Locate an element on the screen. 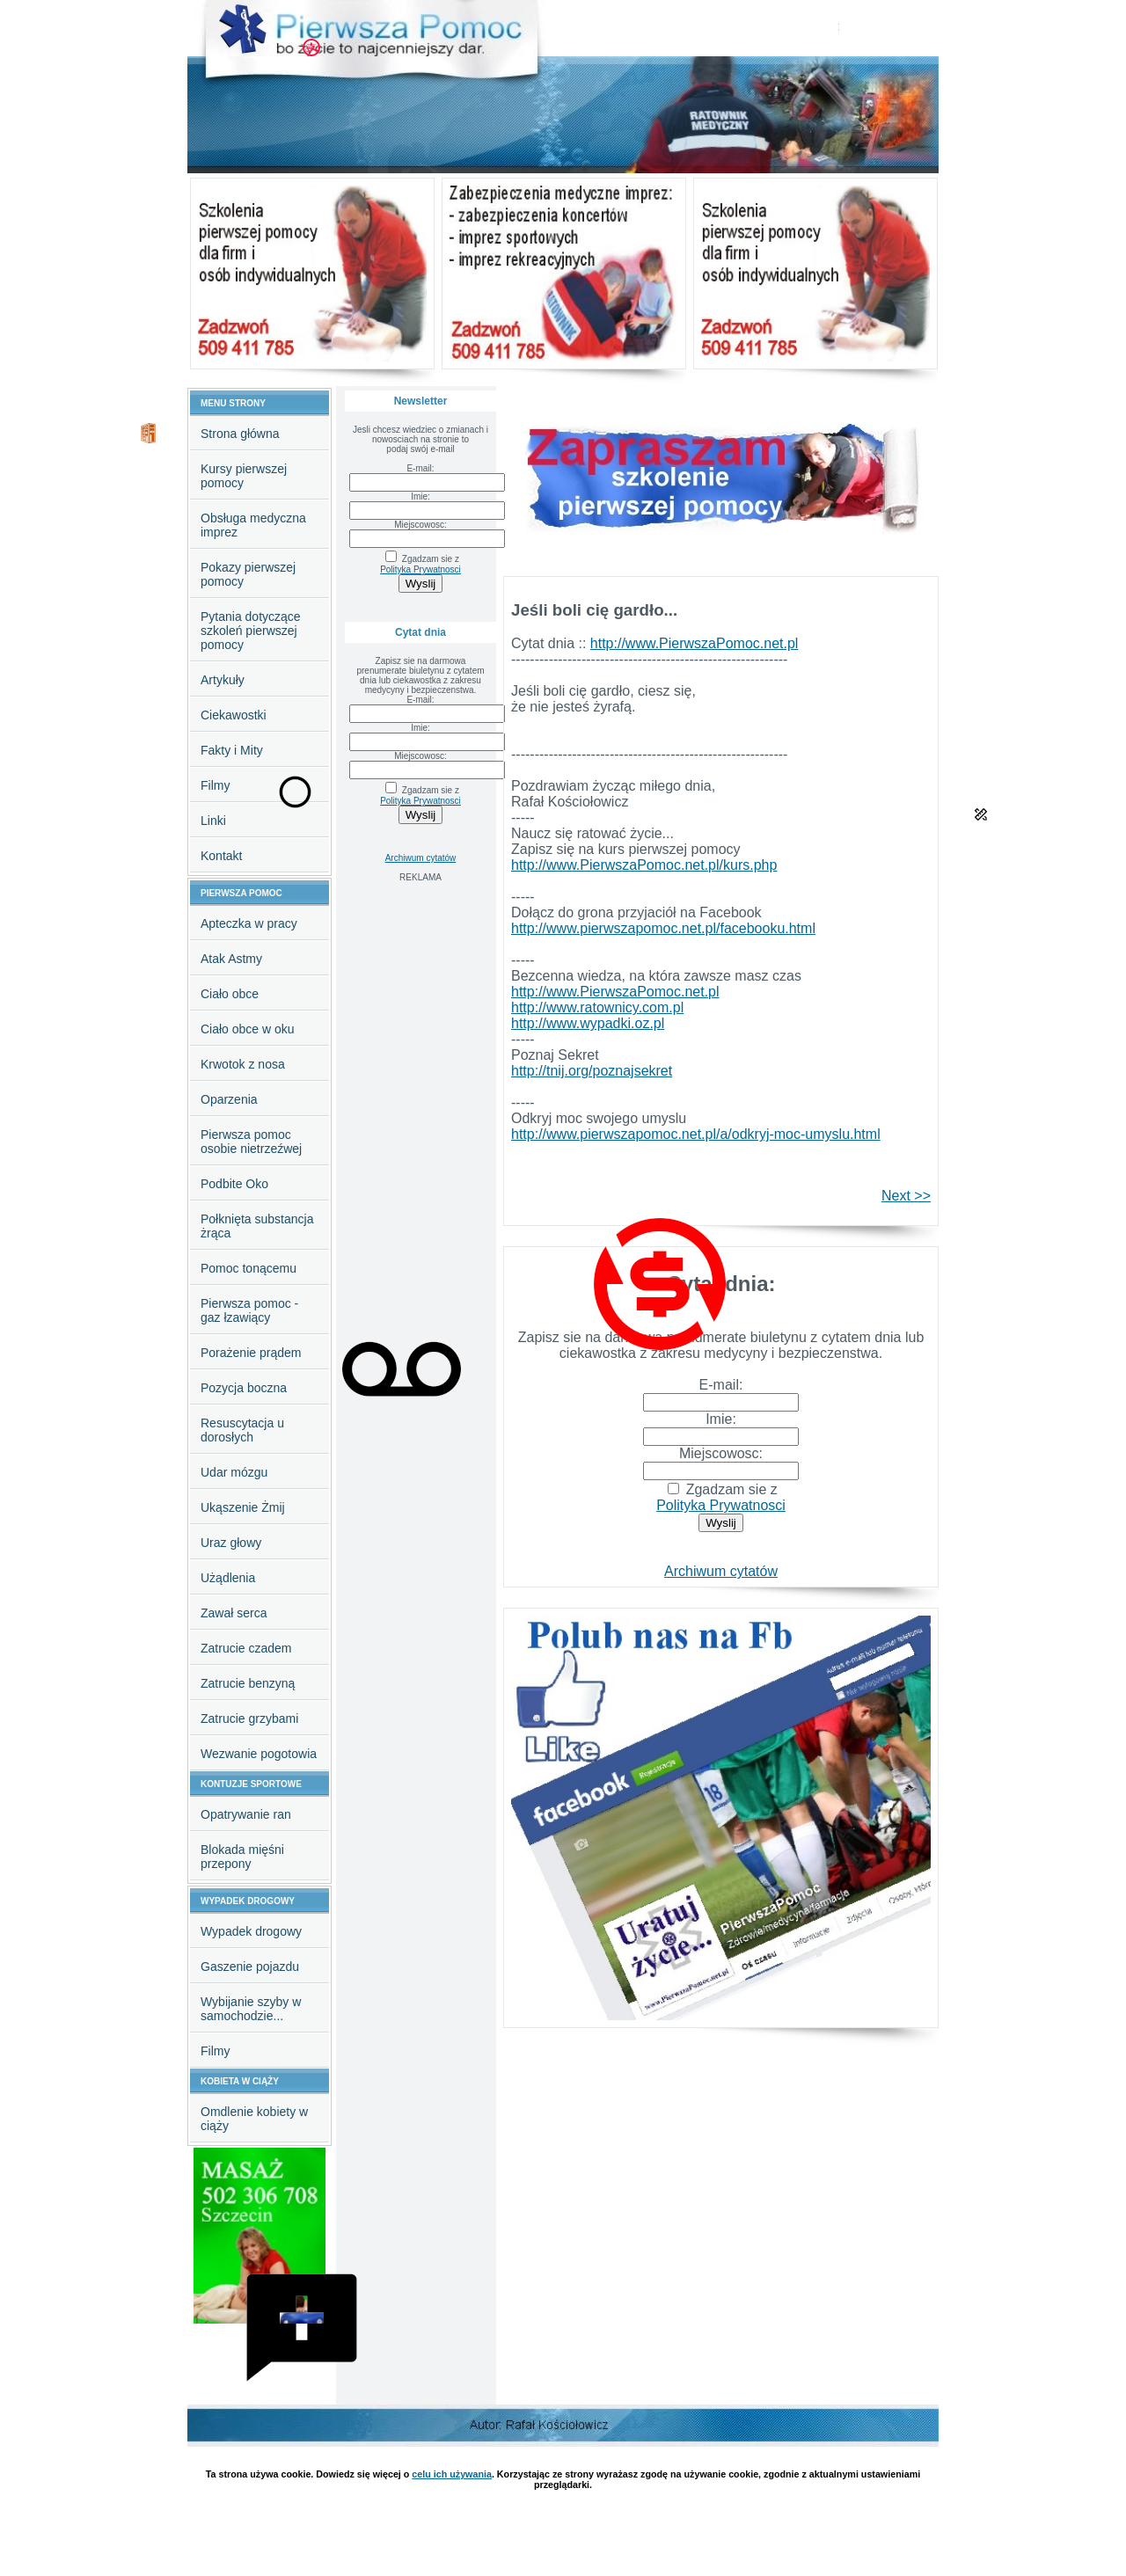 The width and height of the screenshot is (1126, 2576). start a new chat conversation is located at coordinates (302, 2324).